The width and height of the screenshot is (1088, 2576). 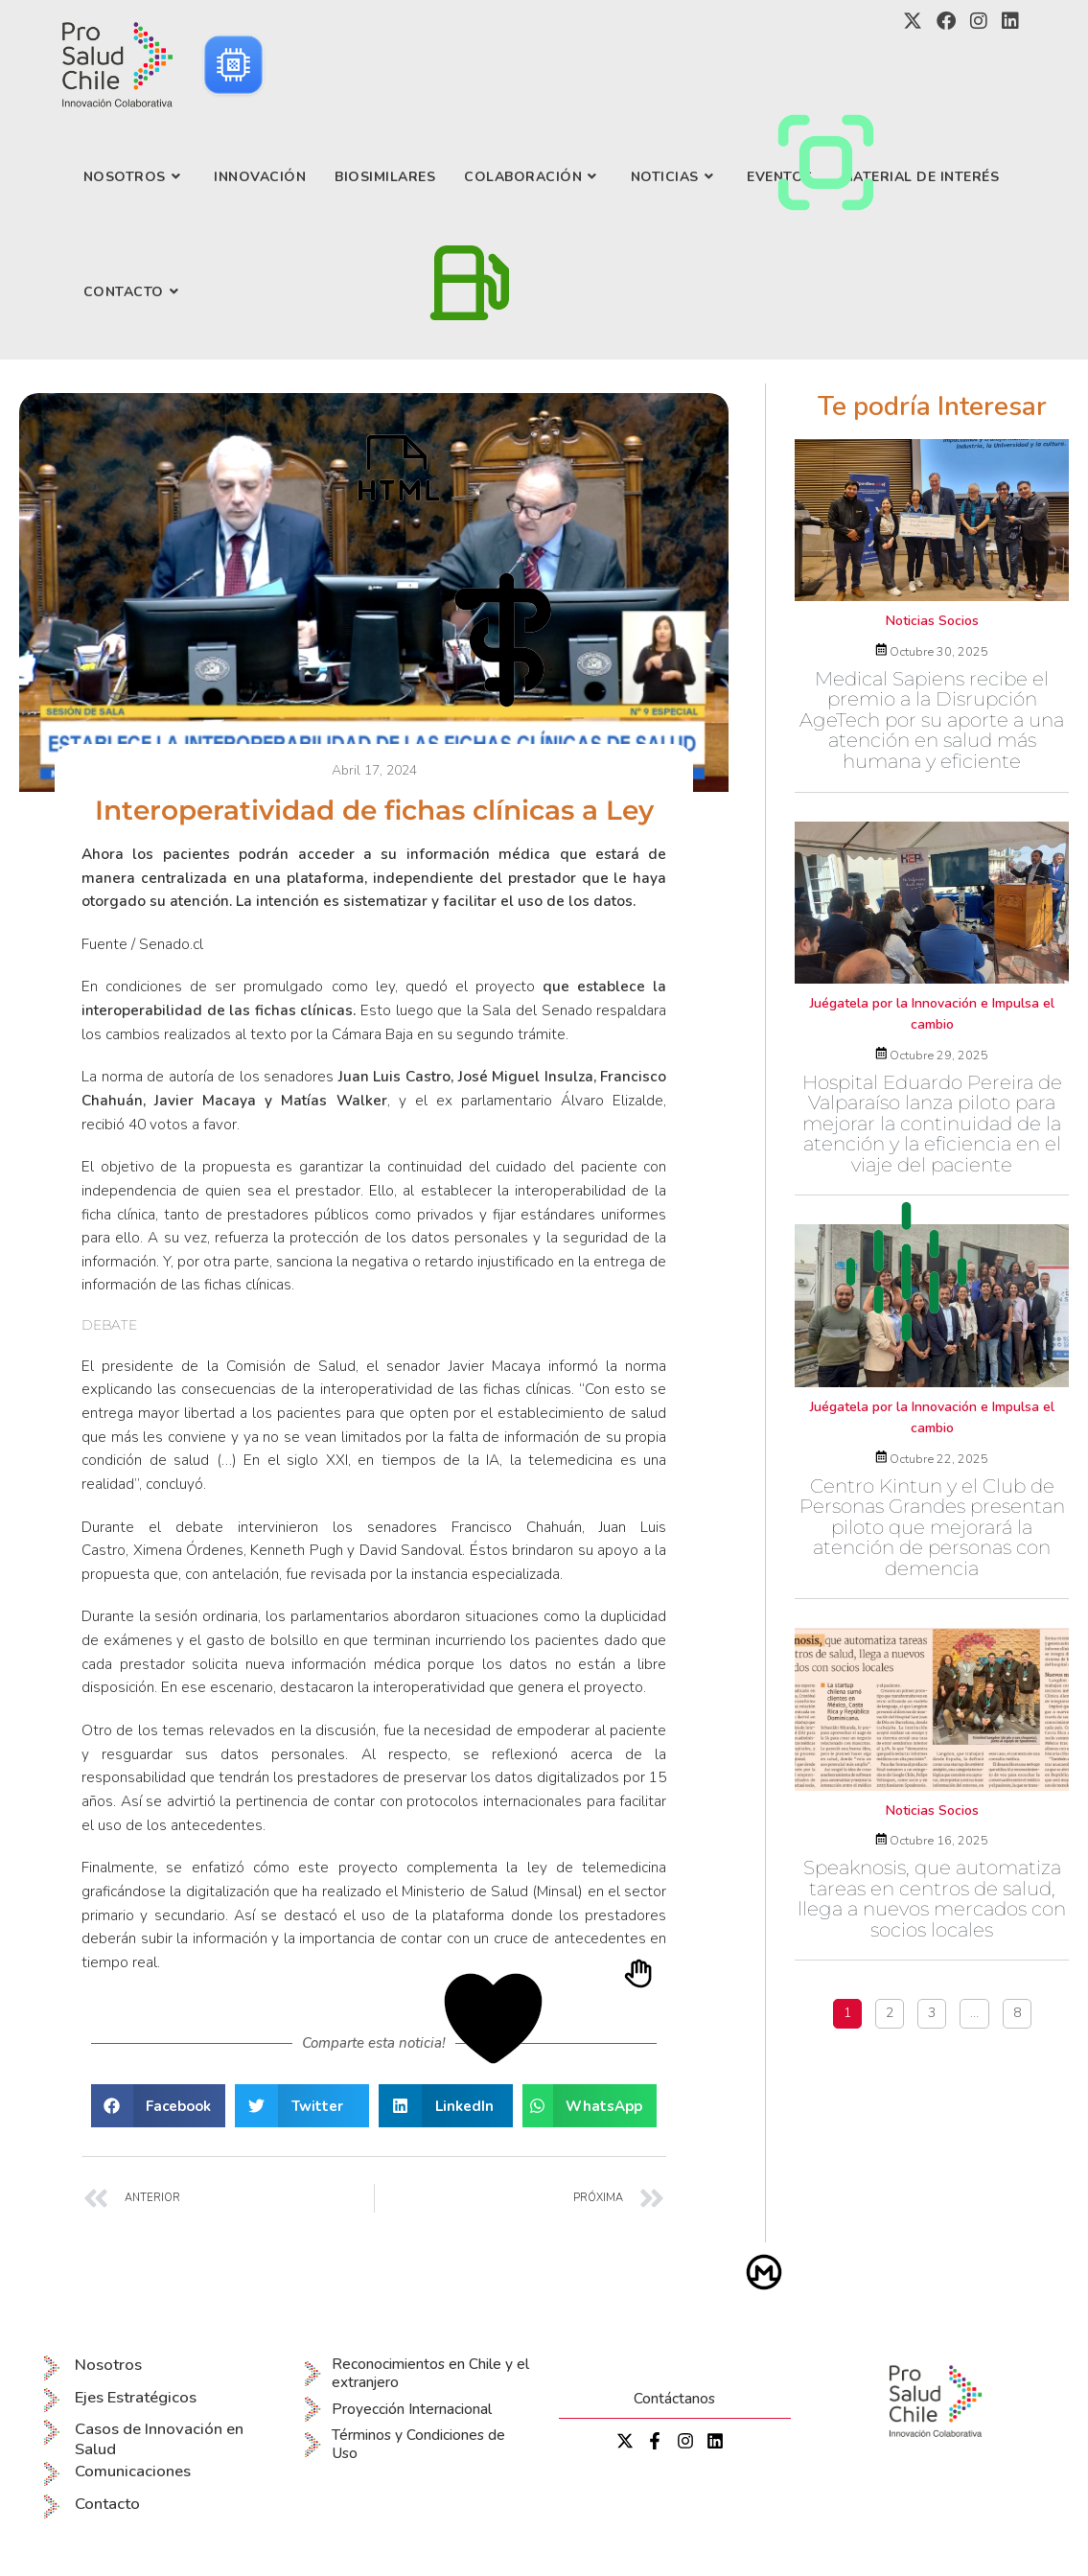 I want to click on add to favorites, so click(x=493, y=2018).